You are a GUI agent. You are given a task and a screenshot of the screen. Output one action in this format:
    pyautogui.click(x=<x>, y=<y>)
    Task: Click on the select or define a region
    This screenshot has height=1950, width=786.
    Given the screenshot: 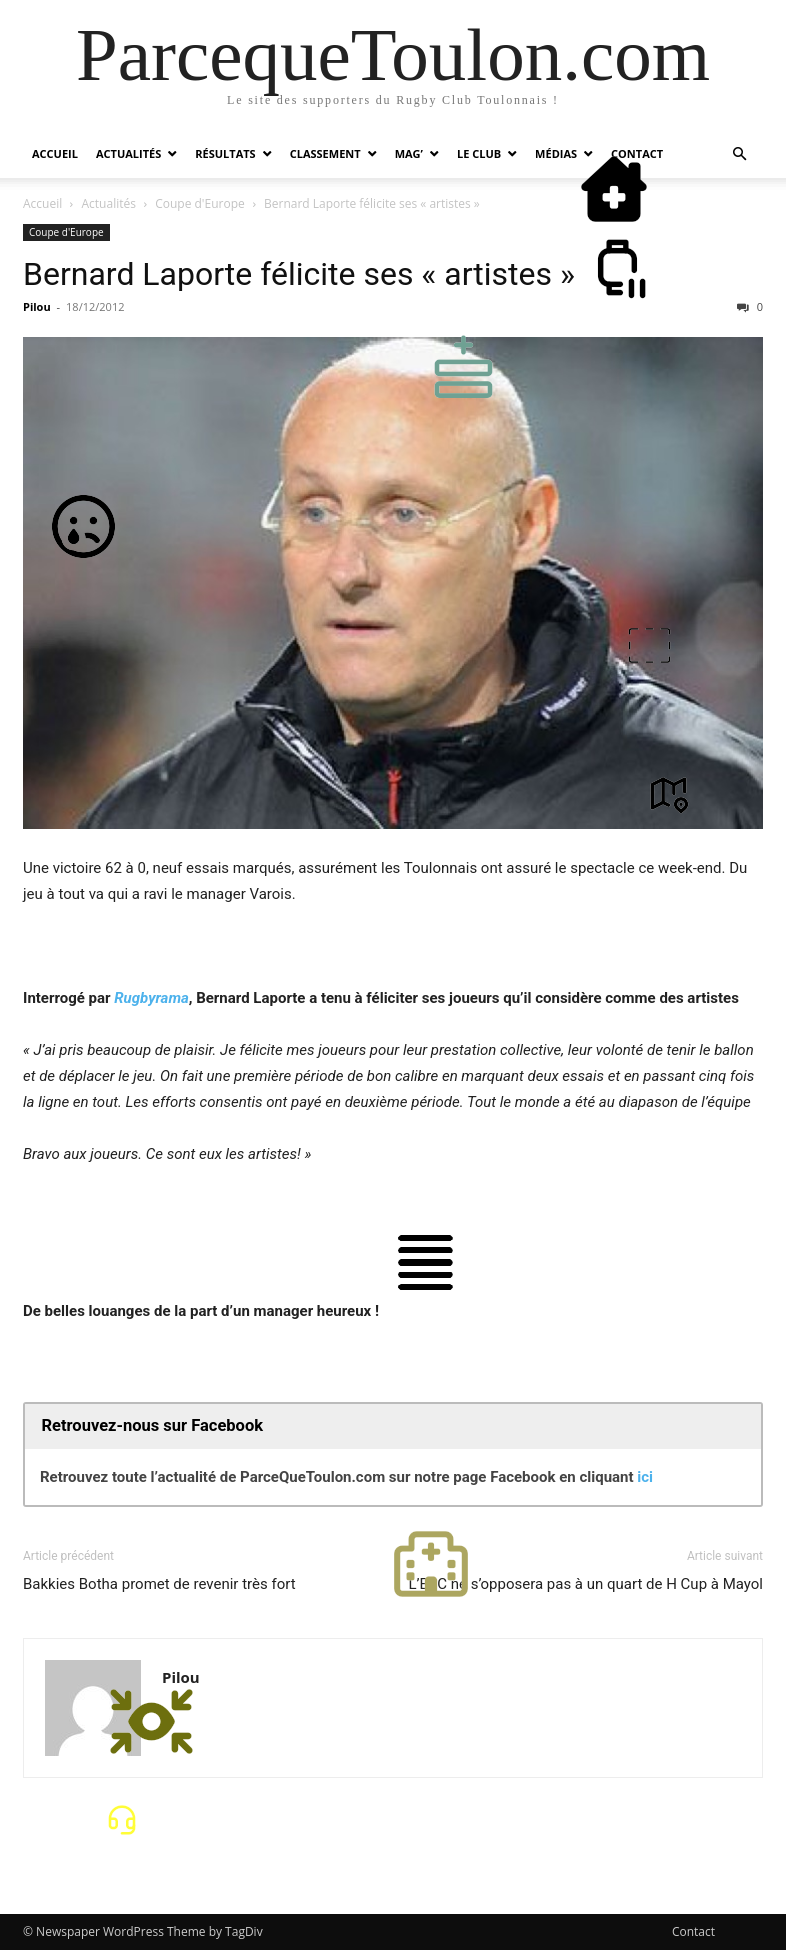 What is the action you would take?
    pyautogui.click(x=649, y=645)
    